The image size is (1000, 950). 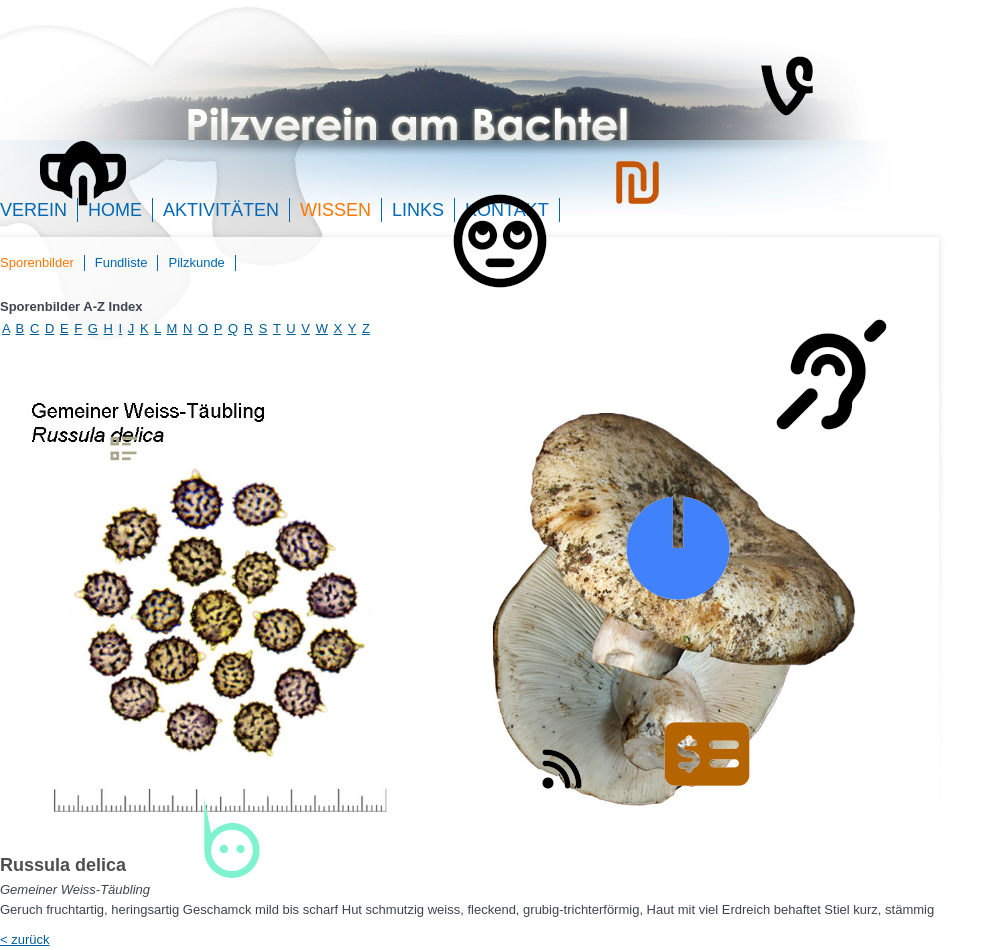 What do you see at coordinates (787, 86) in the screenshot?
I see `vine app logo` at bounding box center [787, 86].